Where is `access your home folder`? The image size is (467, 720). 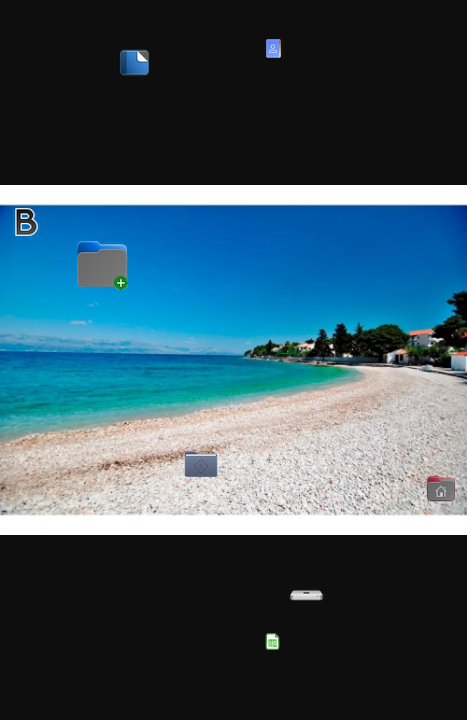 access your home folder is located at coordinates (441, 488).